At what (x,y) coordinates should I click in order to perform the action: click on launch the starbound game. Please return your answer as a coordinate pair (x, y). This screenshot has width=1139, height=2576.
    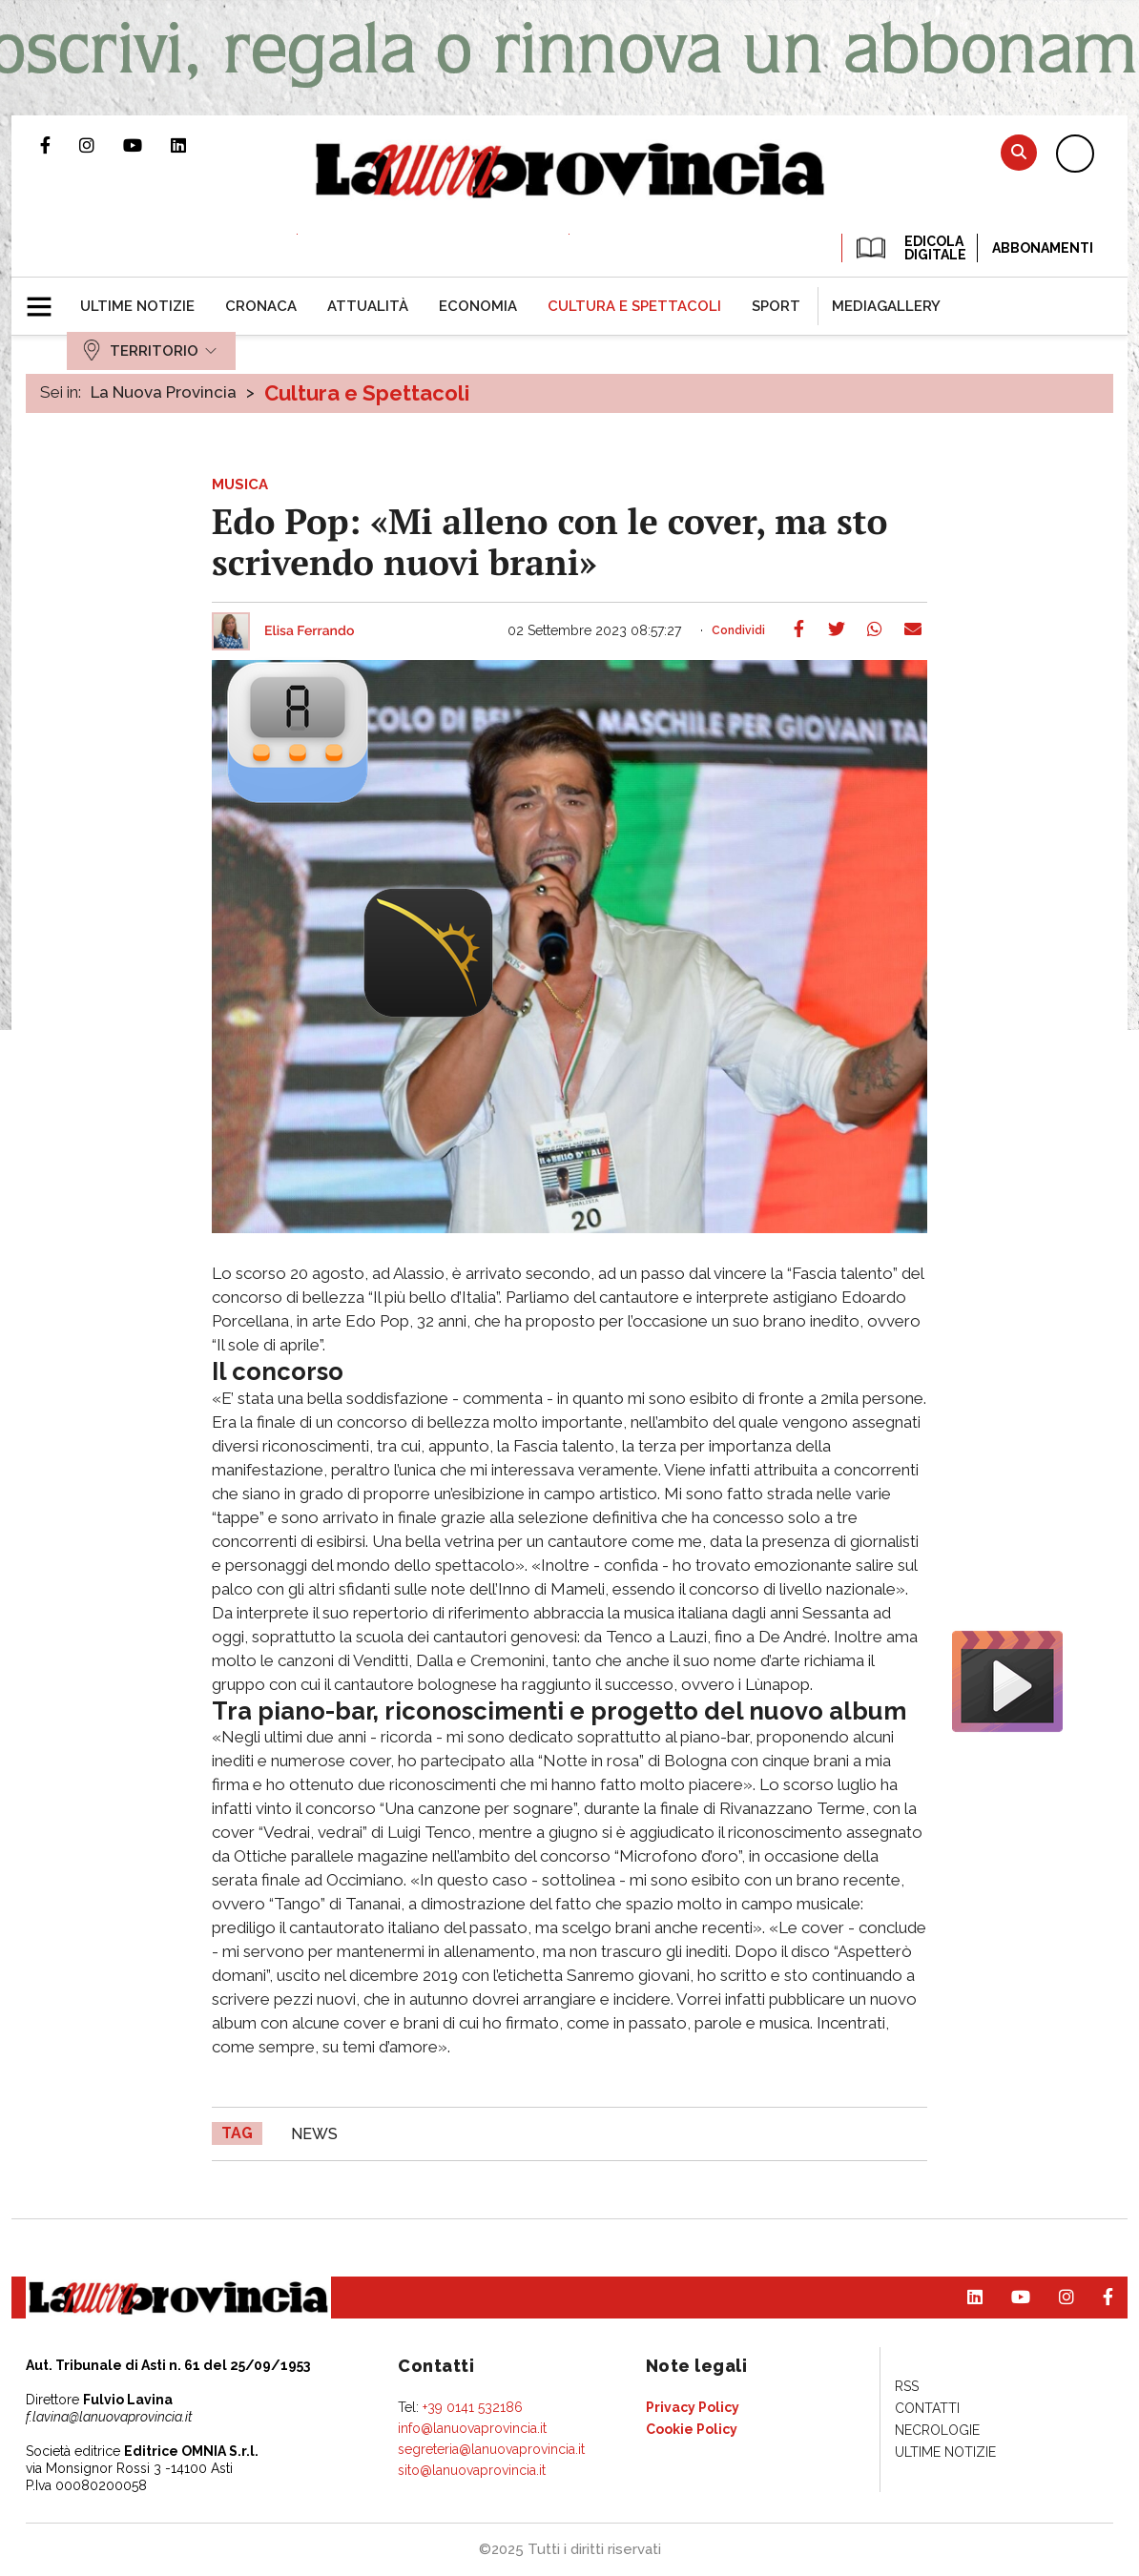
    Looking at the image, I should click on (428, 953).